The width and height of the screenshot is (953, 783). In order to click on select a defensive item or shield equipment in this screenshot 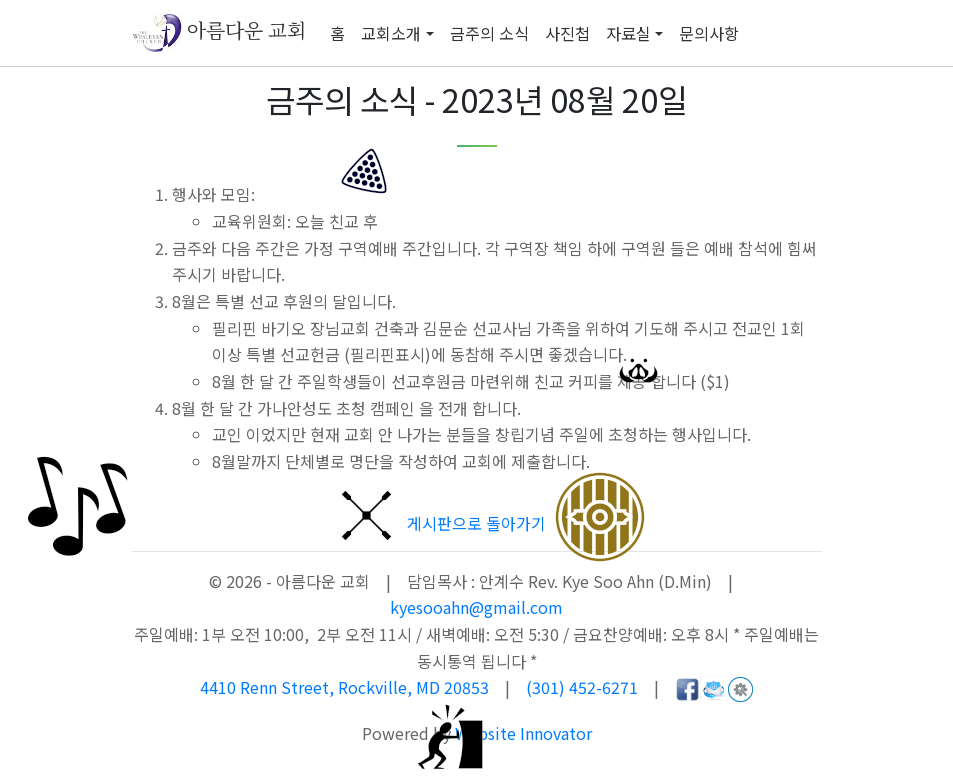, I will do `click(600, 517)`.